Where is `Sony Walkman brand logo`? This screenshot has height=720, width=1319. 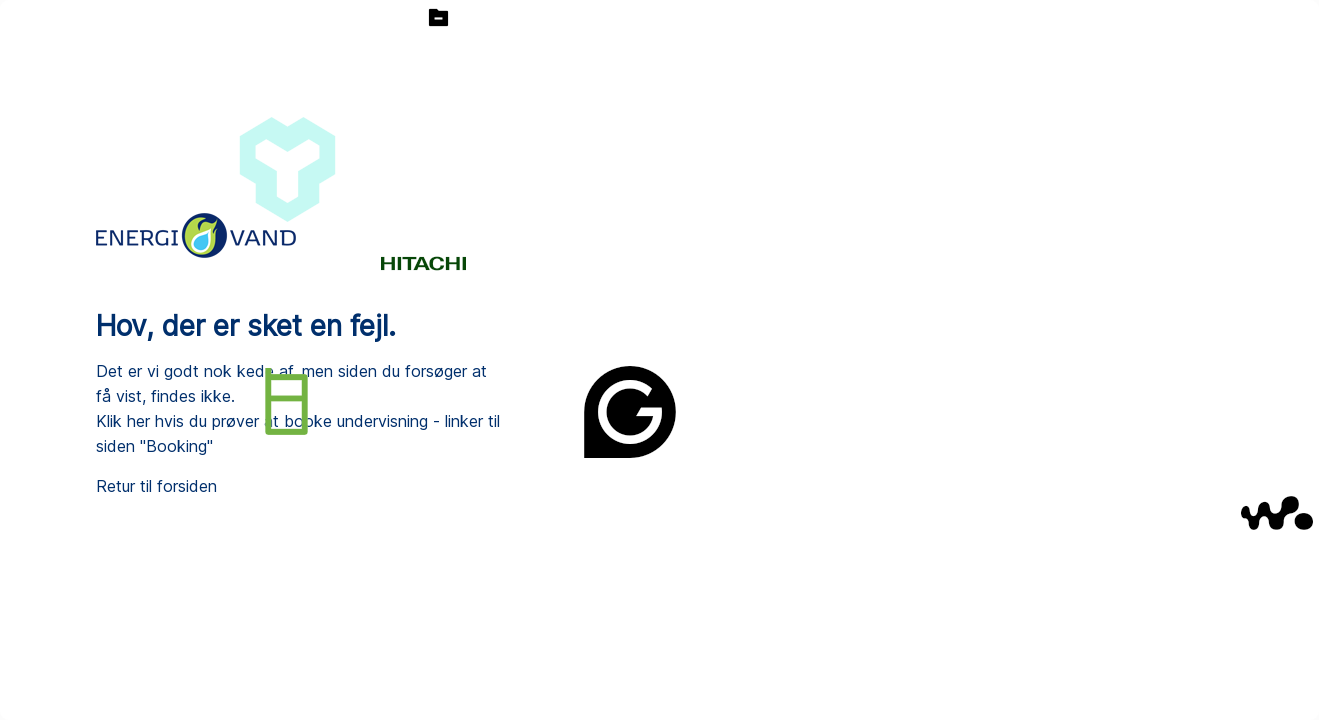
Sony Walkman brand logo is located at coordinates (1277, 513).